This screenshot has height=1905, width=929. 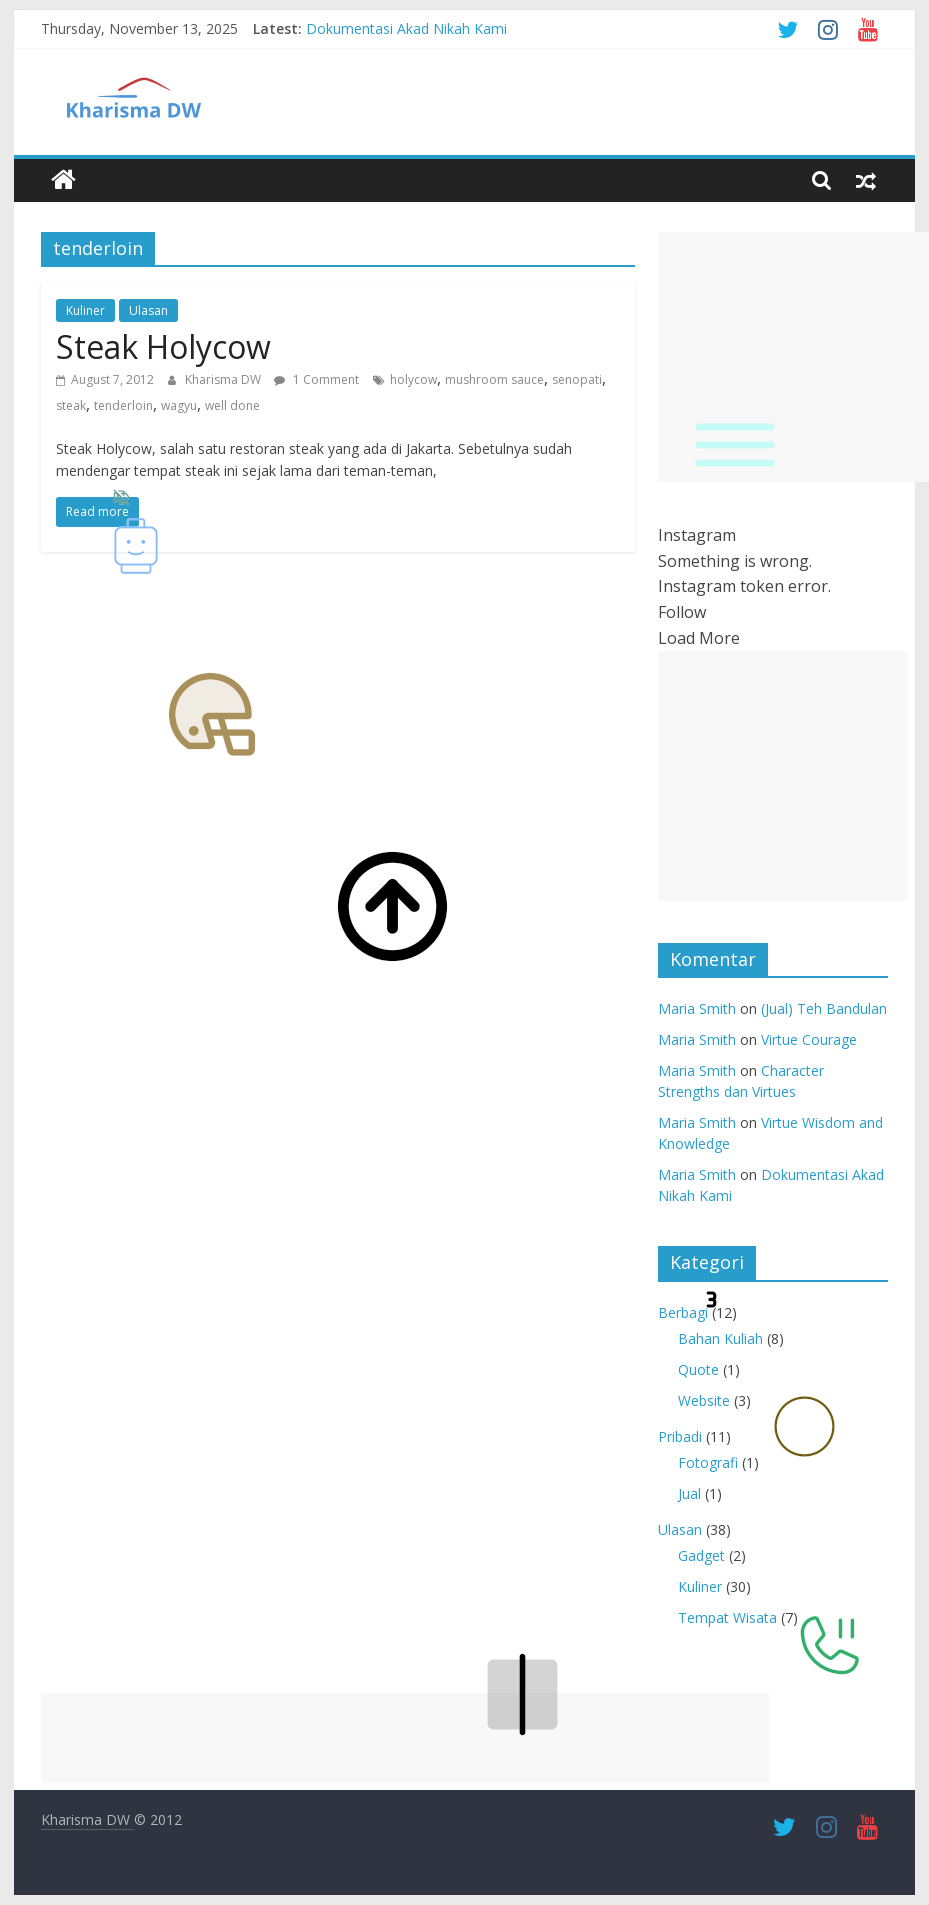 I want to click on put a call on hold, so click(x=831, y=1644).